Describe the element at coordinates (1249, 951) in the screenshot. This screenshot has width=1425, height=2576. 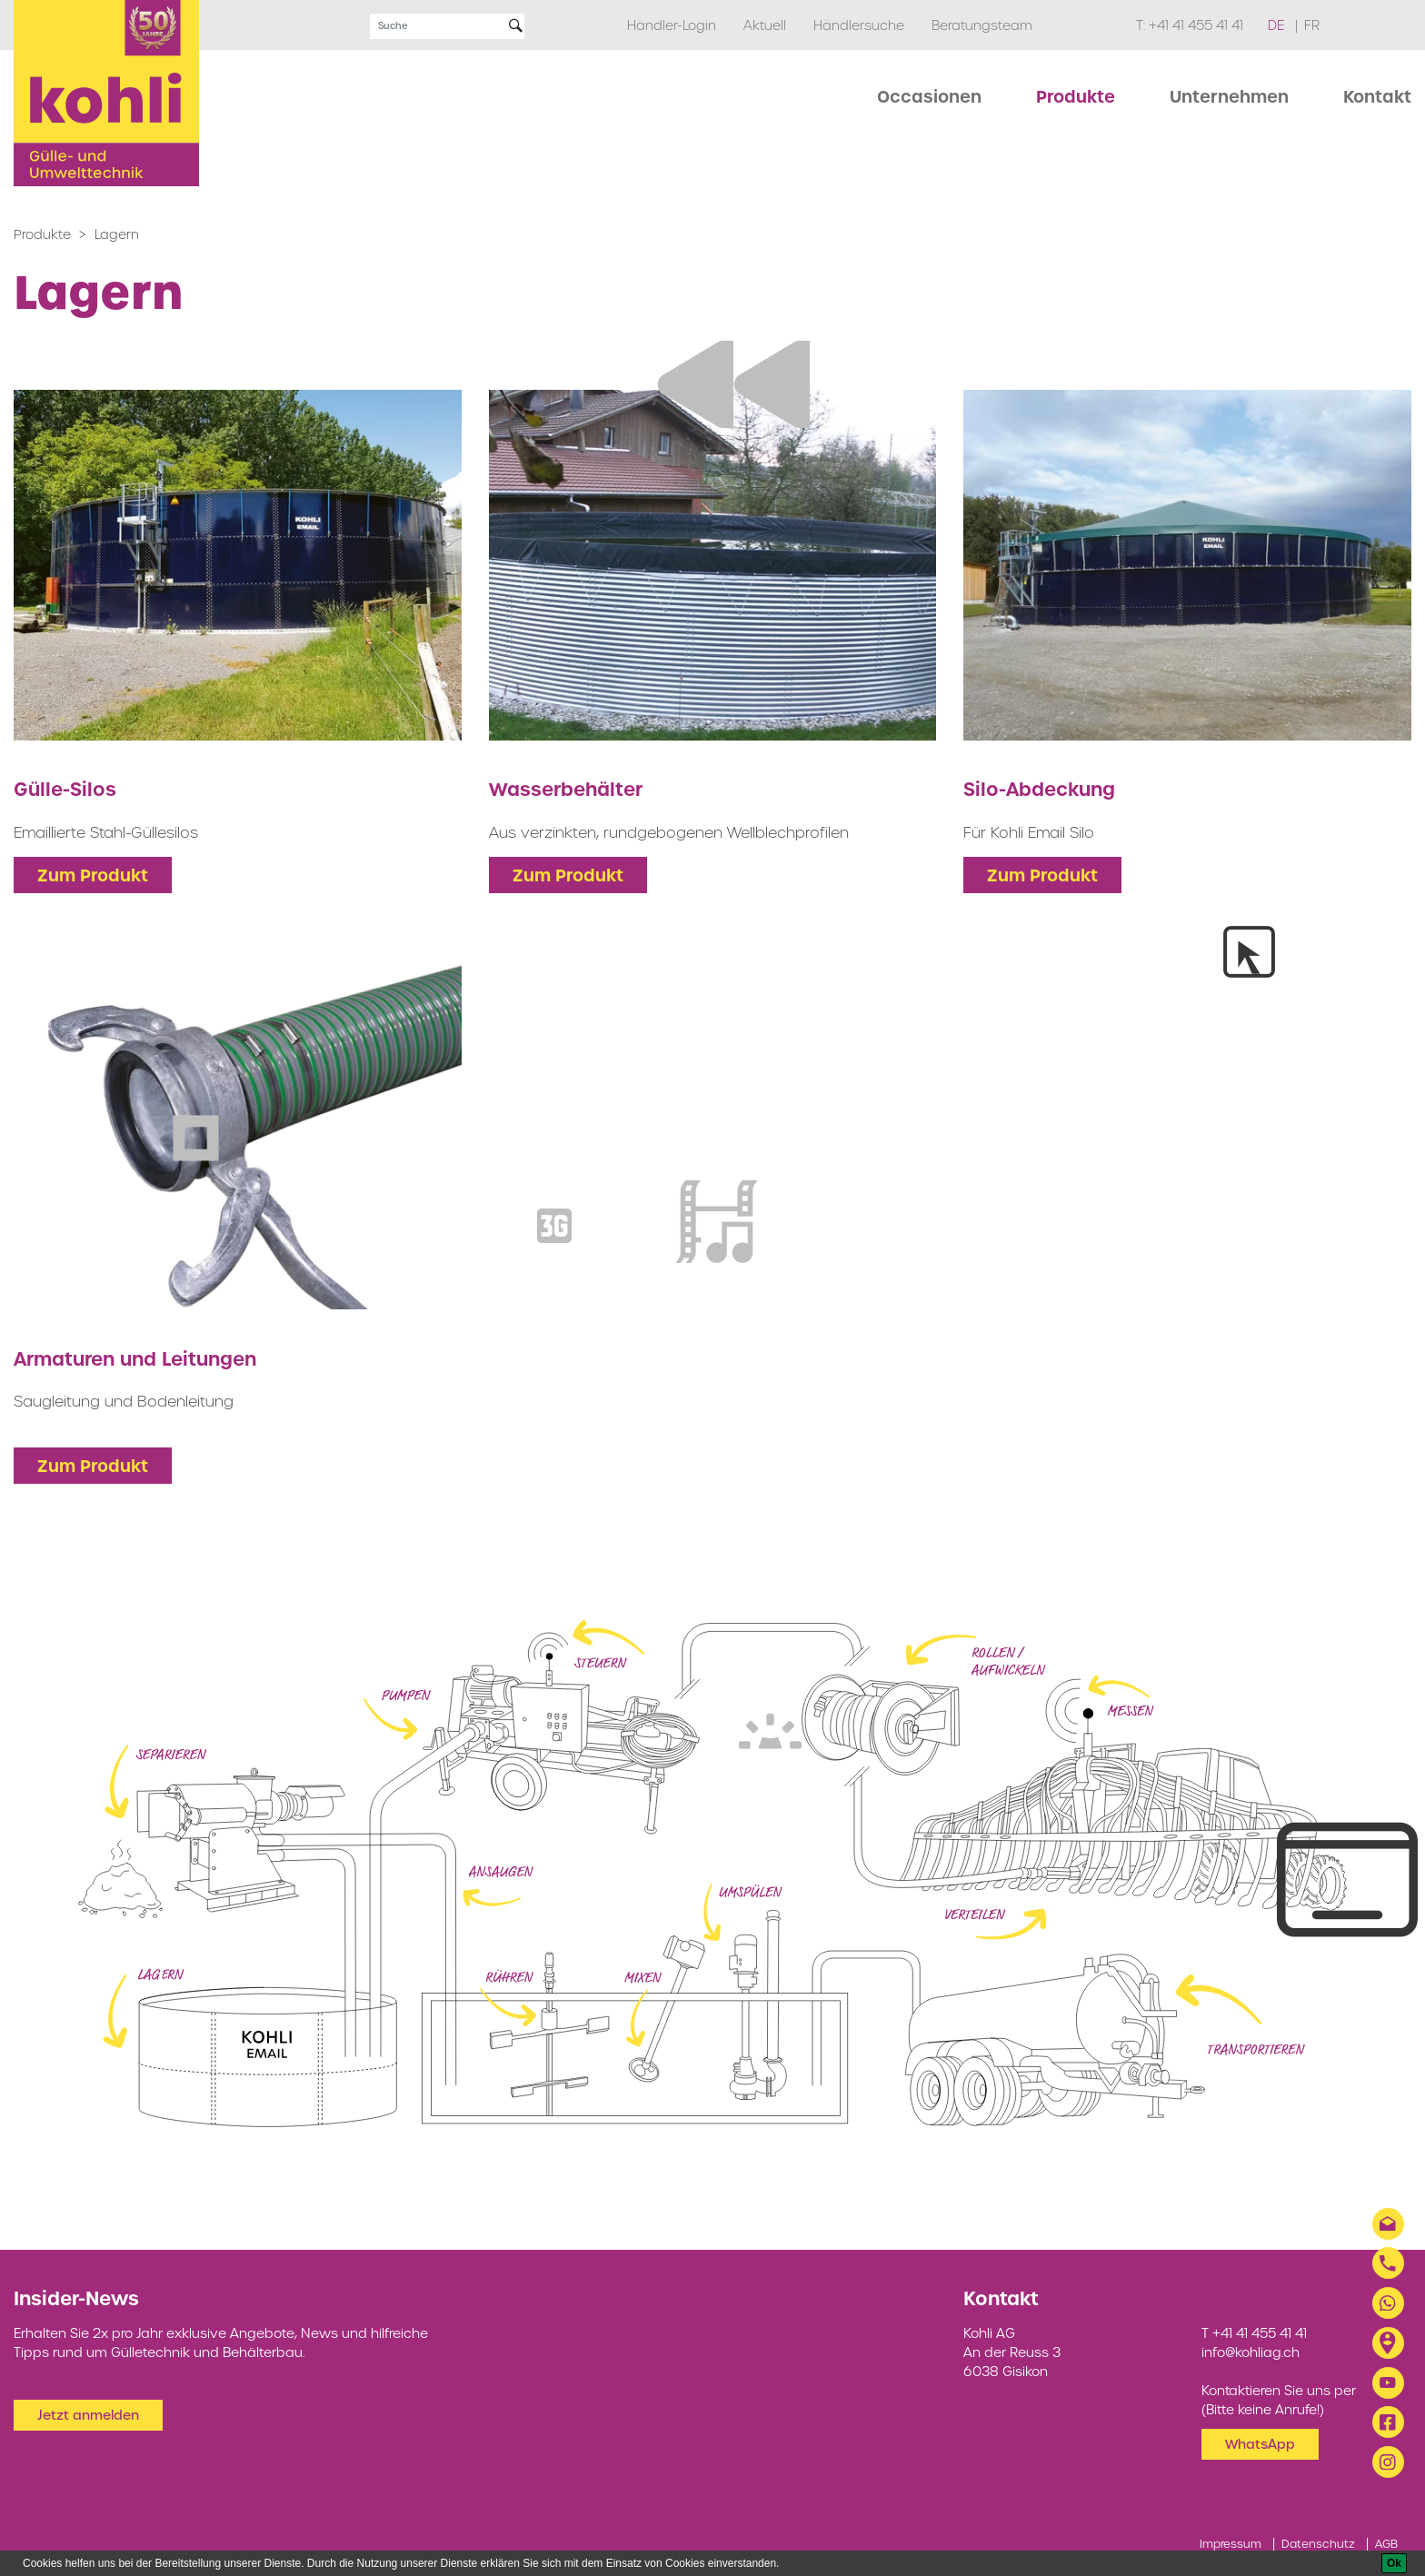
I see `open fusion app or automation tool` at that location.